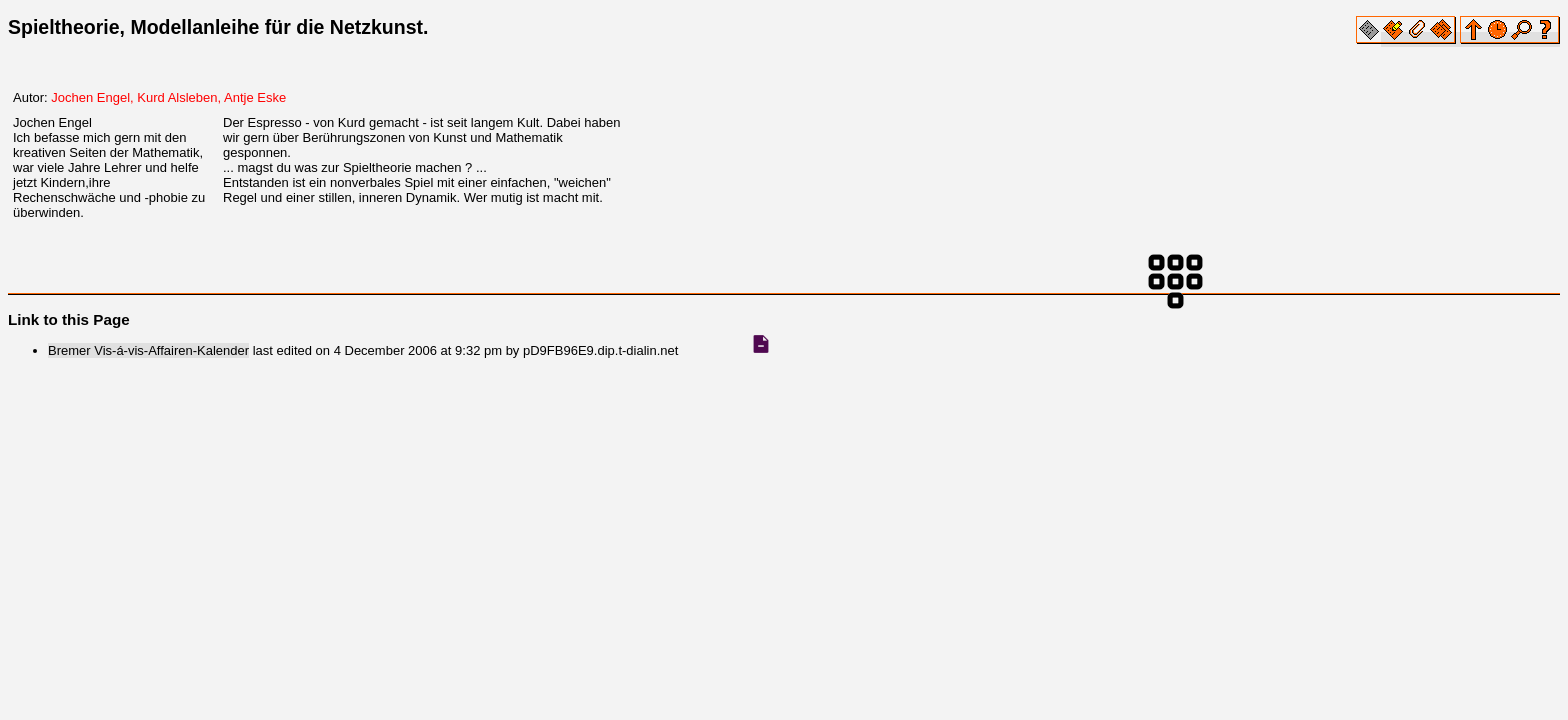  What do you see at coordinates (1175, 281) in the screenshot?
I see `open the phone dialpad` at bounding box center [1175, 281].